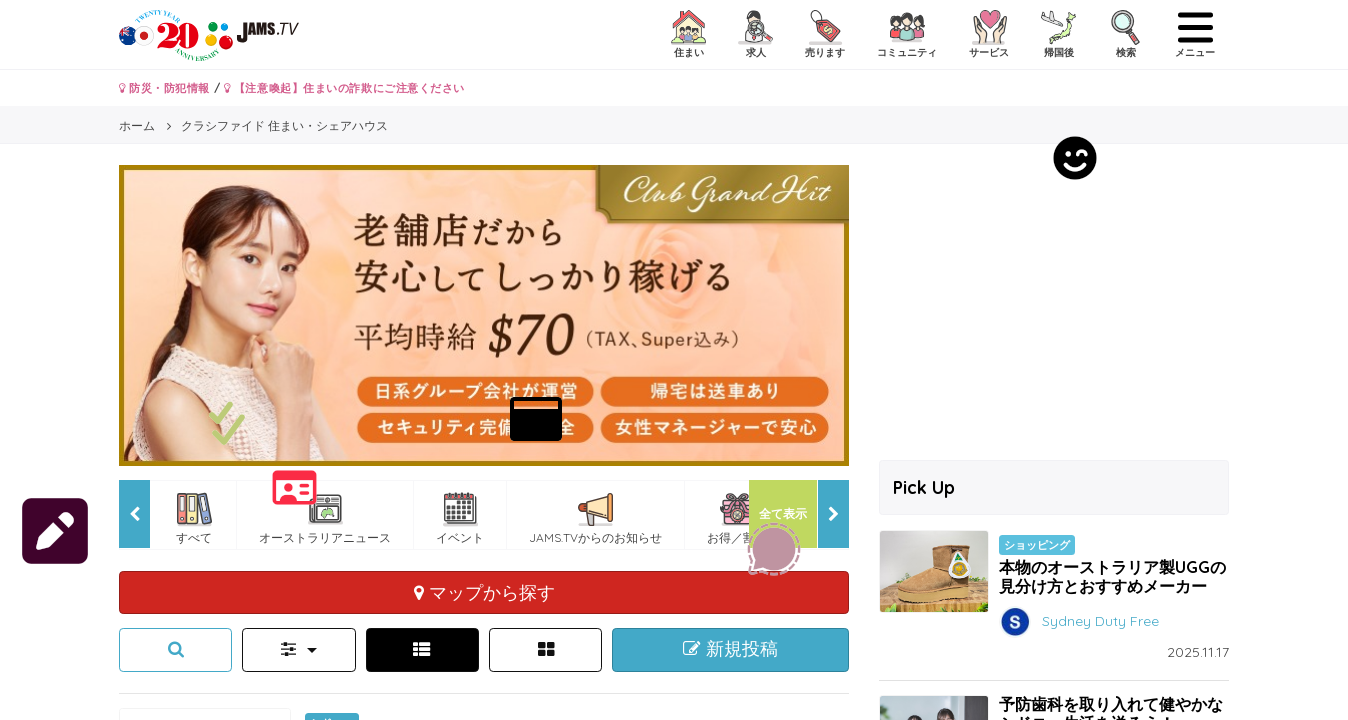 The width and height of the screenshot is (1348, 720). Describe the element at coordinates (774, 549) in the screenshot. I see `open signal messenger app` at that location.